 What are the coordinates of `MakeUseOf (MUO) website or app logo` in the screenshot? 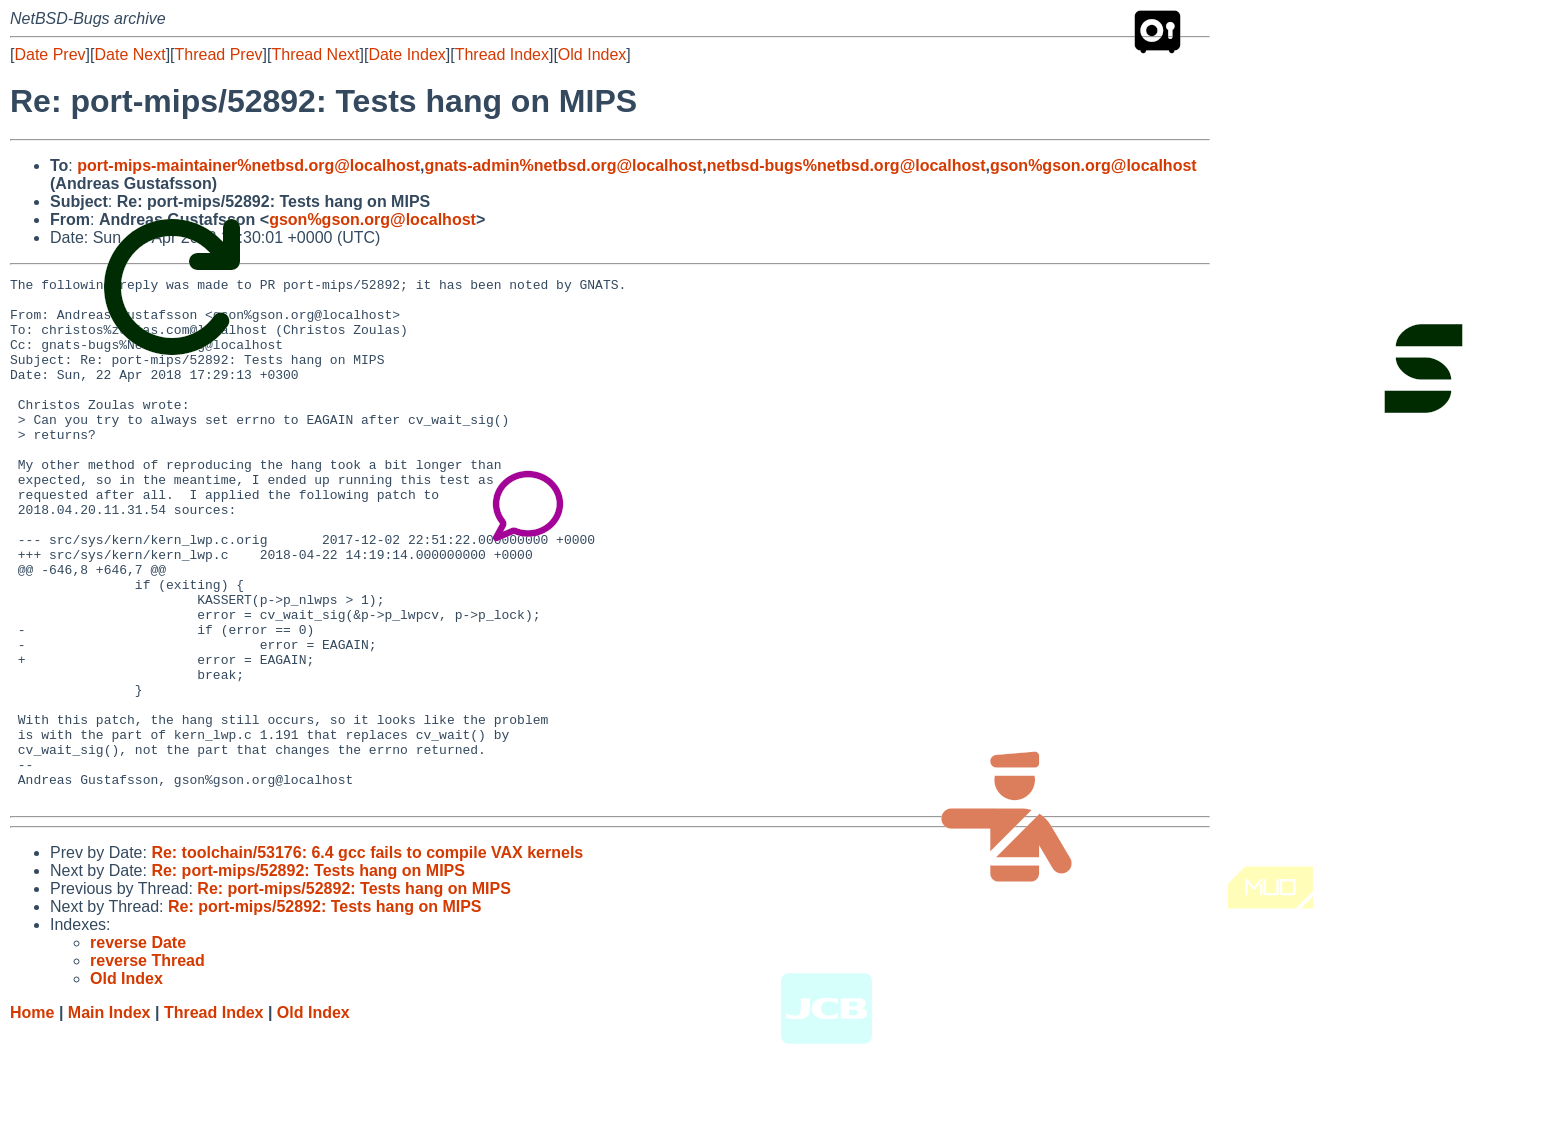 It's located at (1270, 887).